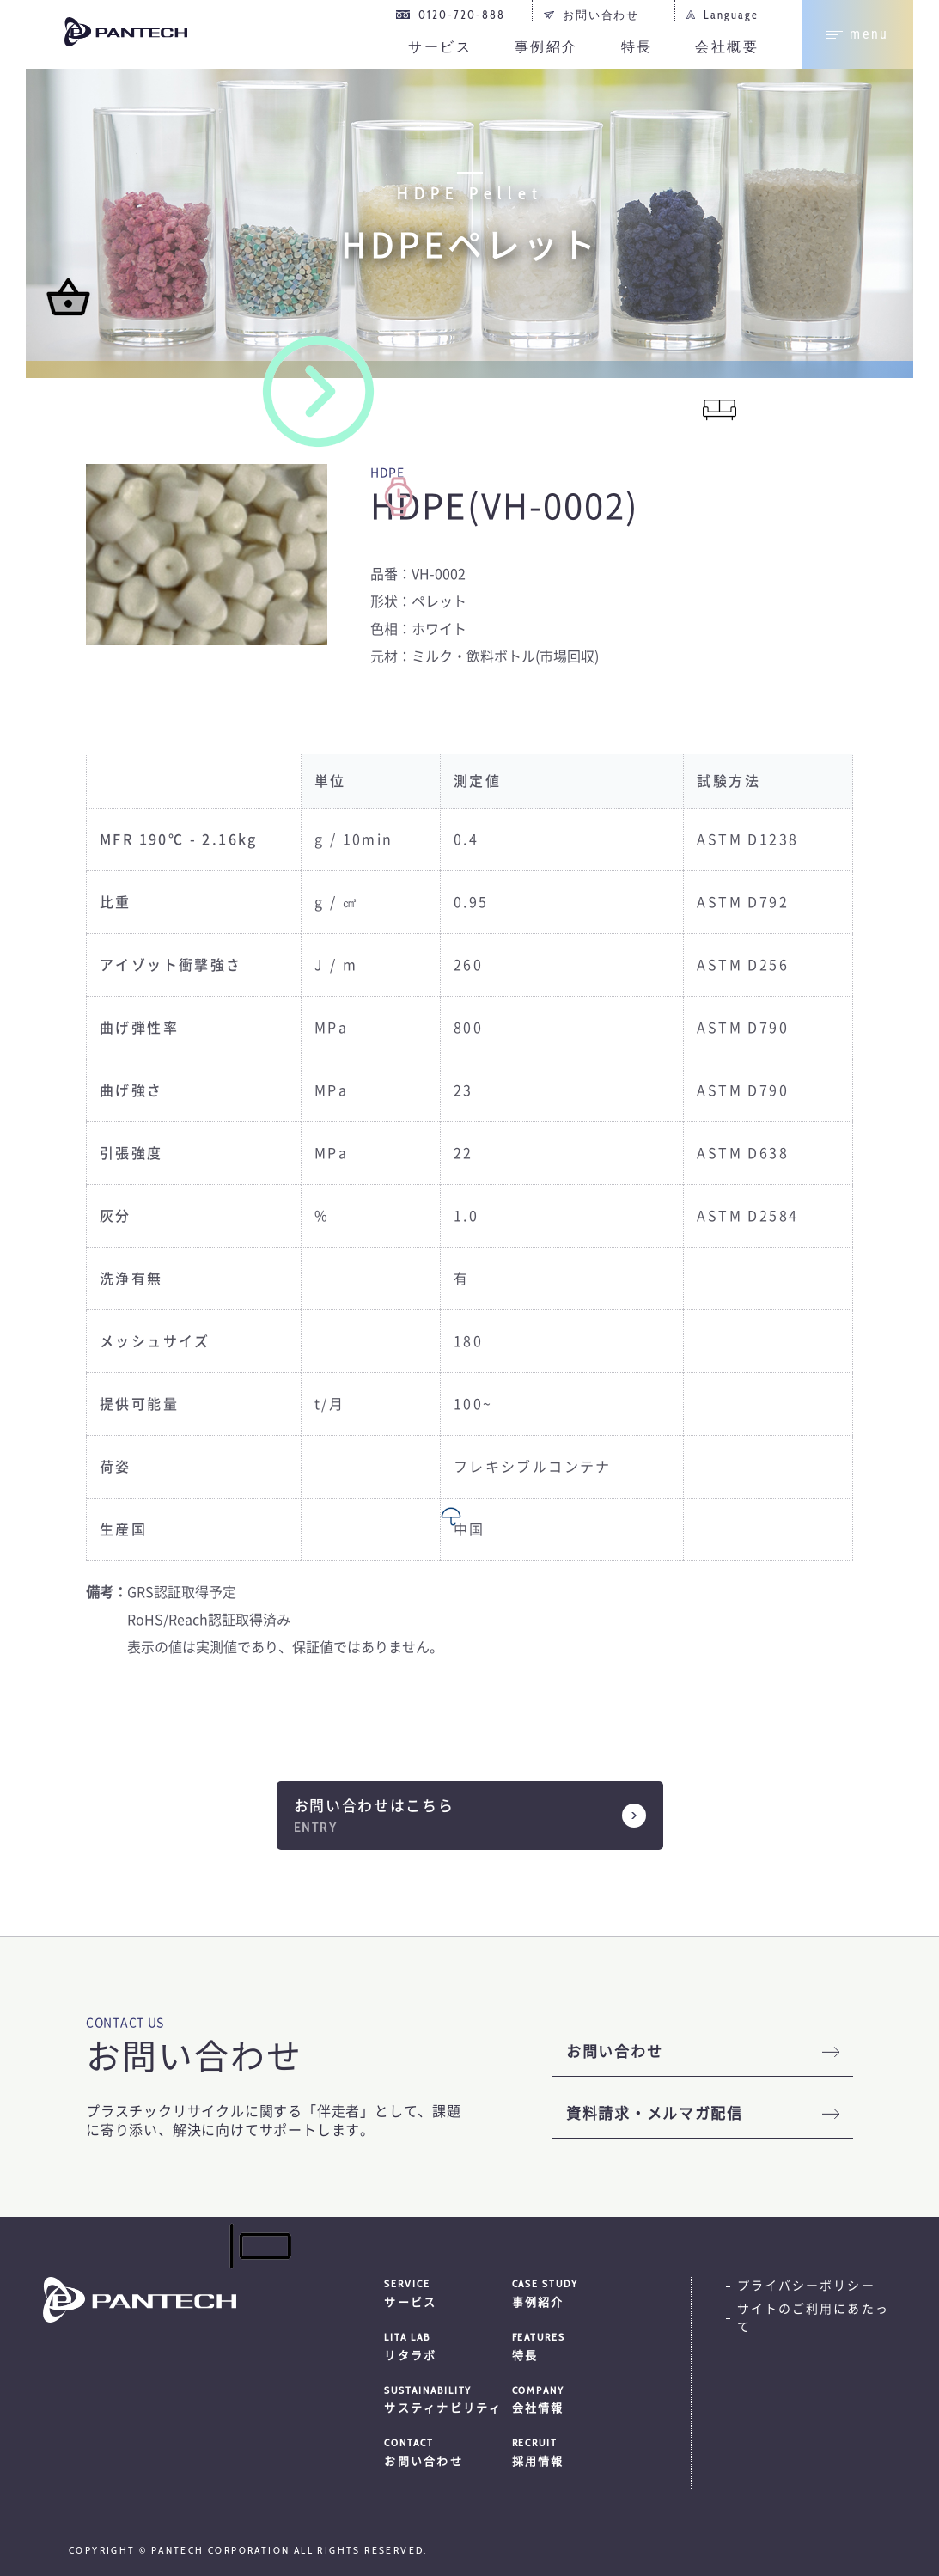 The image size is (939, 2576). I want to click on view your shopping basket, so click(68, 297).